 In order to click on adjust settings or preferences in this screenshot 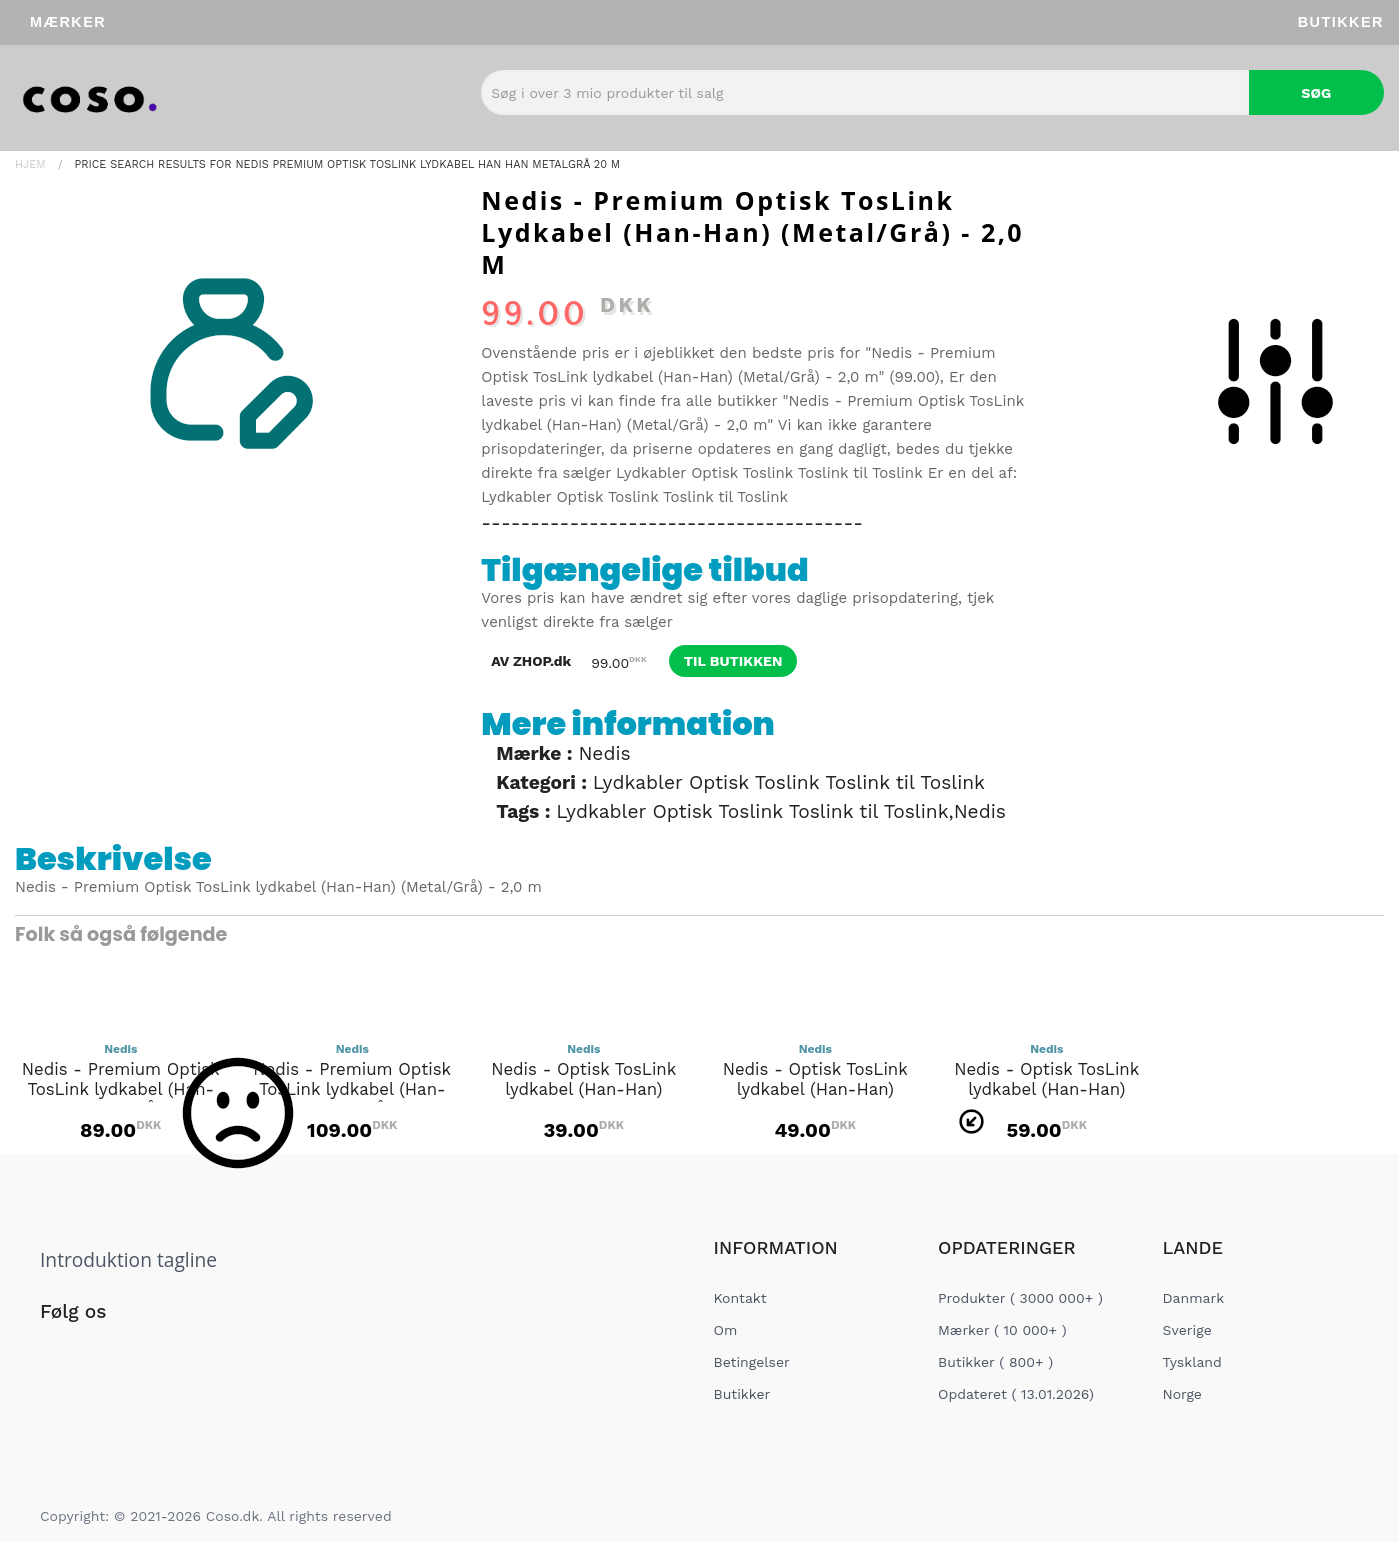, I will do `click(1275, 381)`.